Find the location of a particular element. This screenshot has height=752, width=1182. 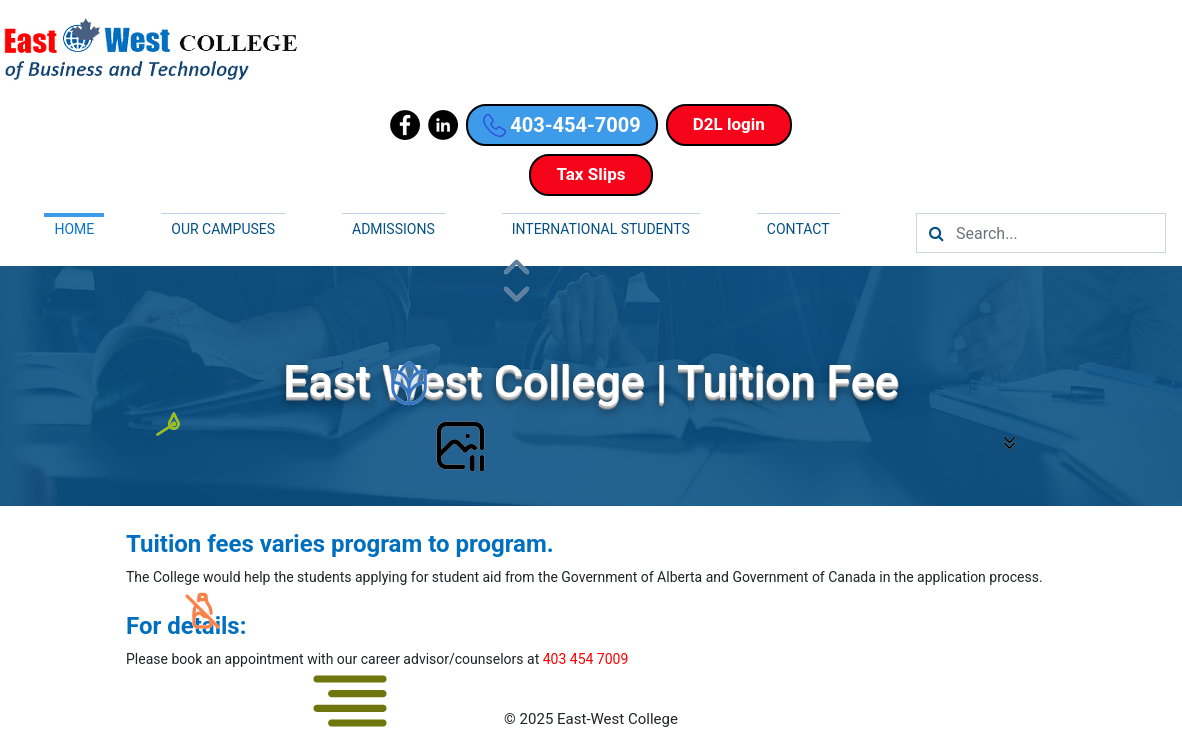

pause photo slideshow or gallery playback is located at coordinates (460, 445).